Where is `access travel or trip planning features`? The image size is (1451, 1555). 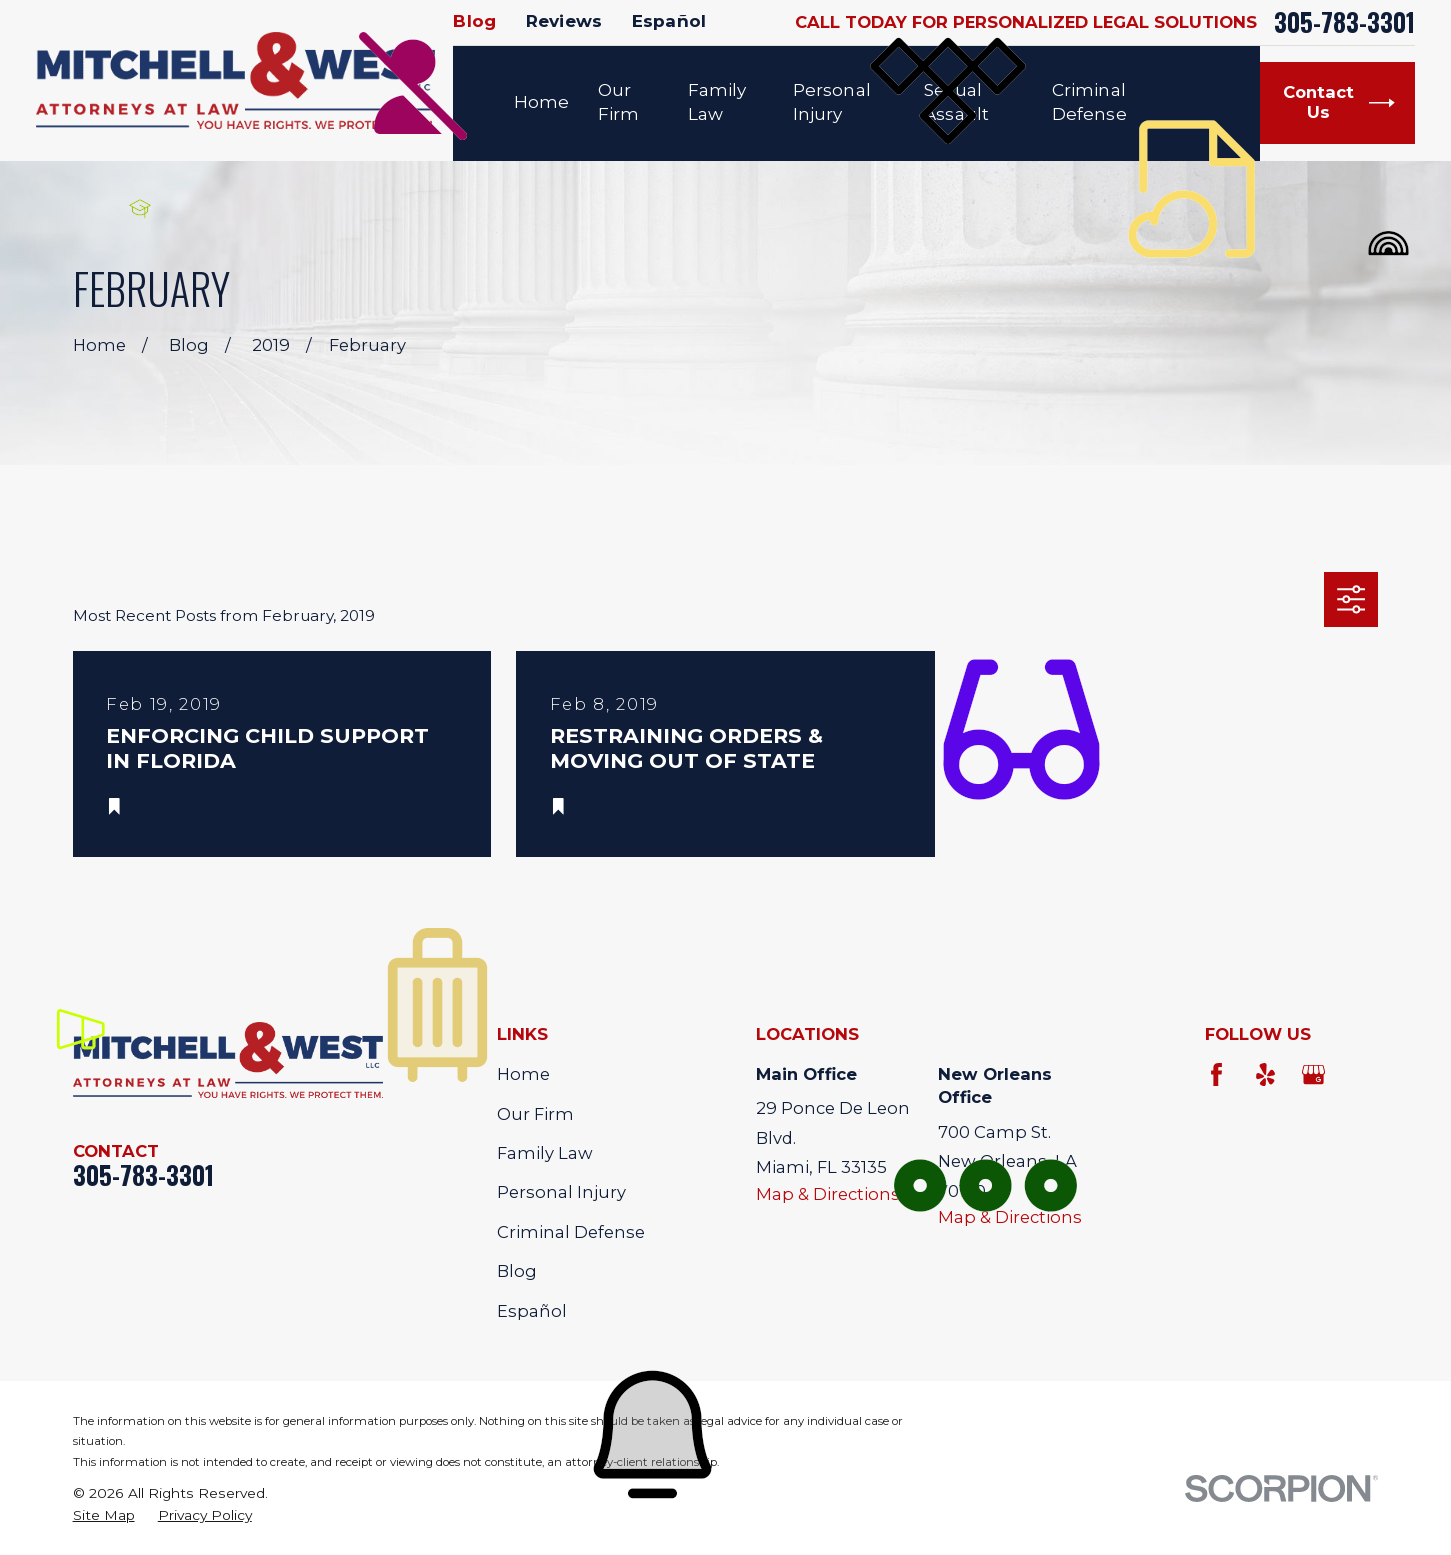
access travel or trip planning features is located at coordinates (437, 1007).